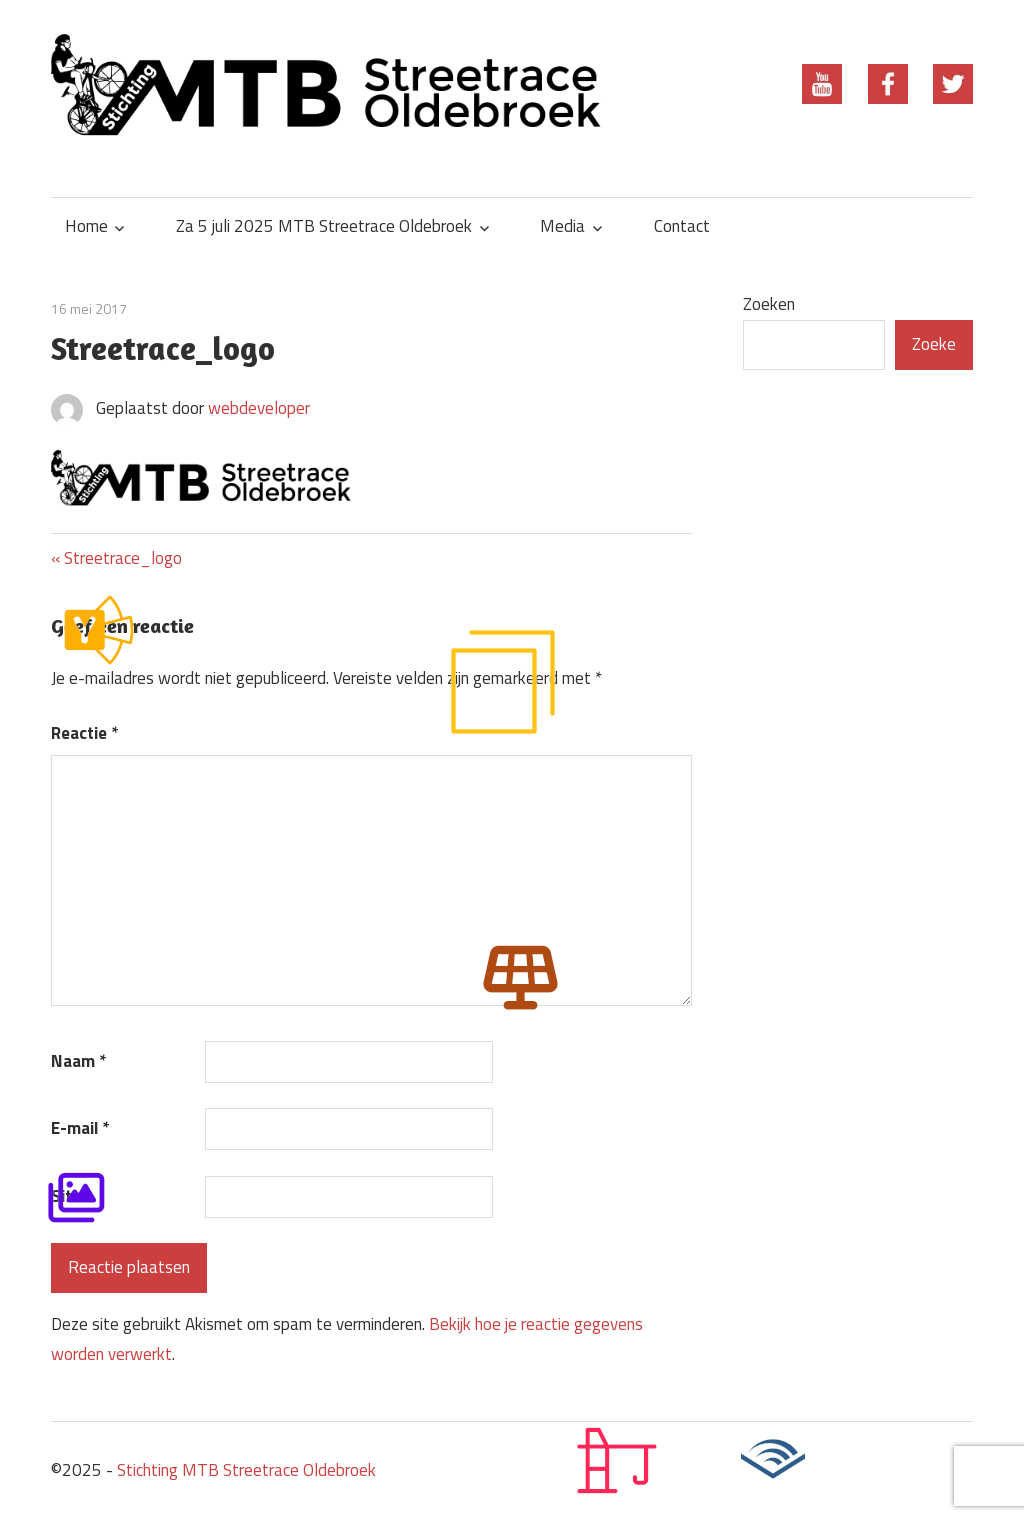 The width and height of the screenshot is (1024, 1520). I want to click on copy to clipboard, so click(503, 682).